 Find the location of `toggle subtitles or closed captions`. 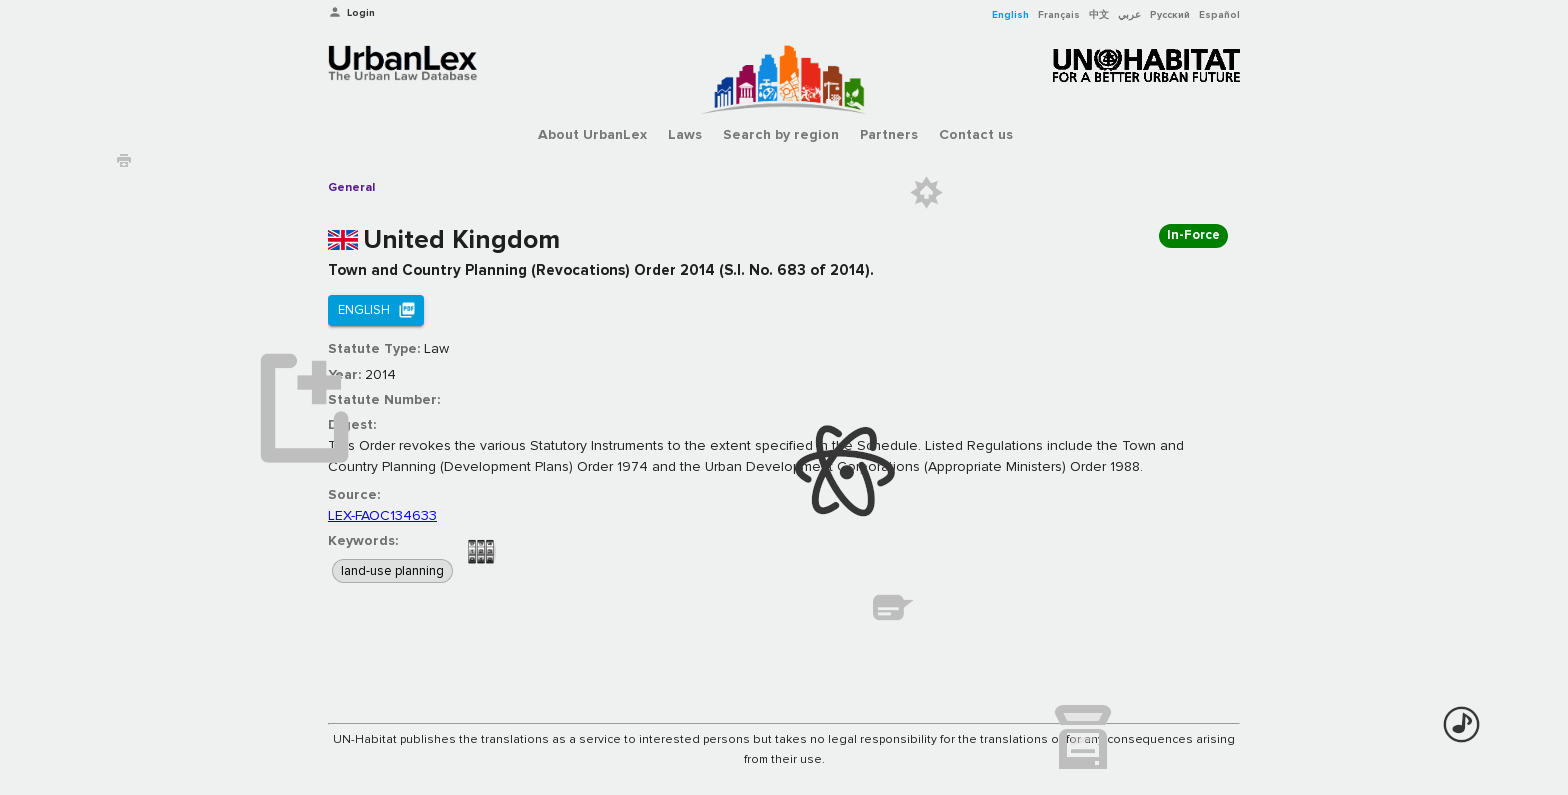

toggle subtitles or closed captions is located at coordinates (893, 607).